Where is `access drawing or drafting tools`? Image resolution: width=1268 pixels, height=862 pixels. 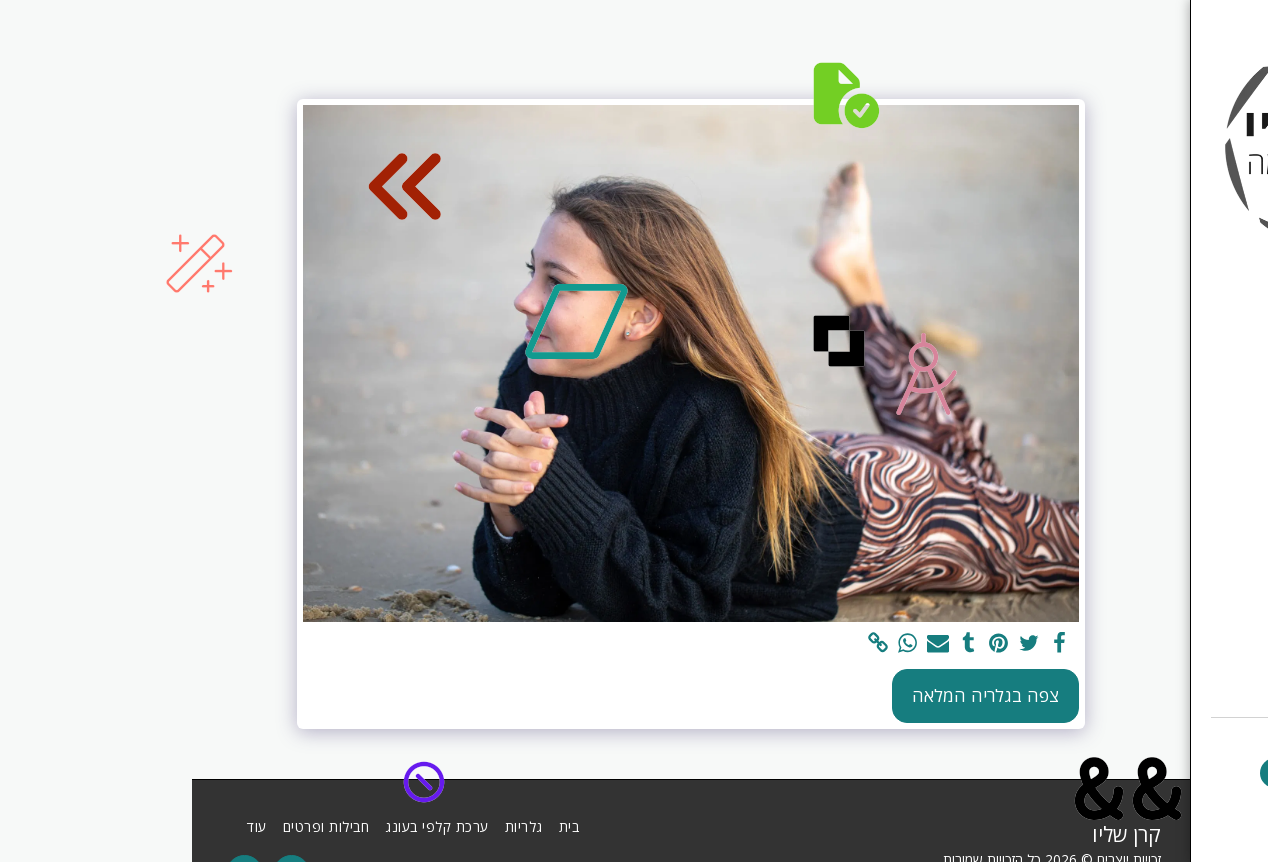 access drawing or drafting tools is located at coordinates (923, 375).